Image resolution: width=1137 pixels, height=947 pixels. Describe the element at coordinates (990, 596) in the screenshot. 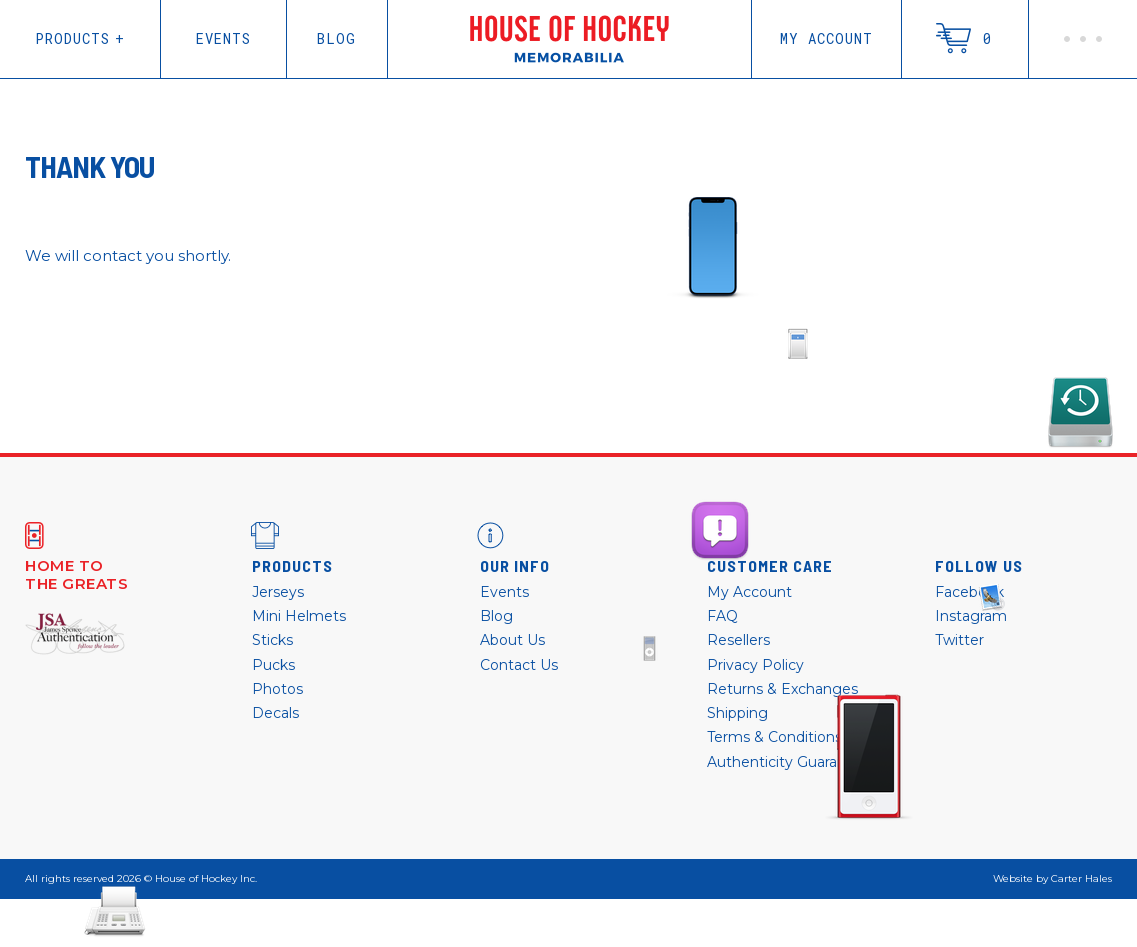

I see `share content via email` at that location.